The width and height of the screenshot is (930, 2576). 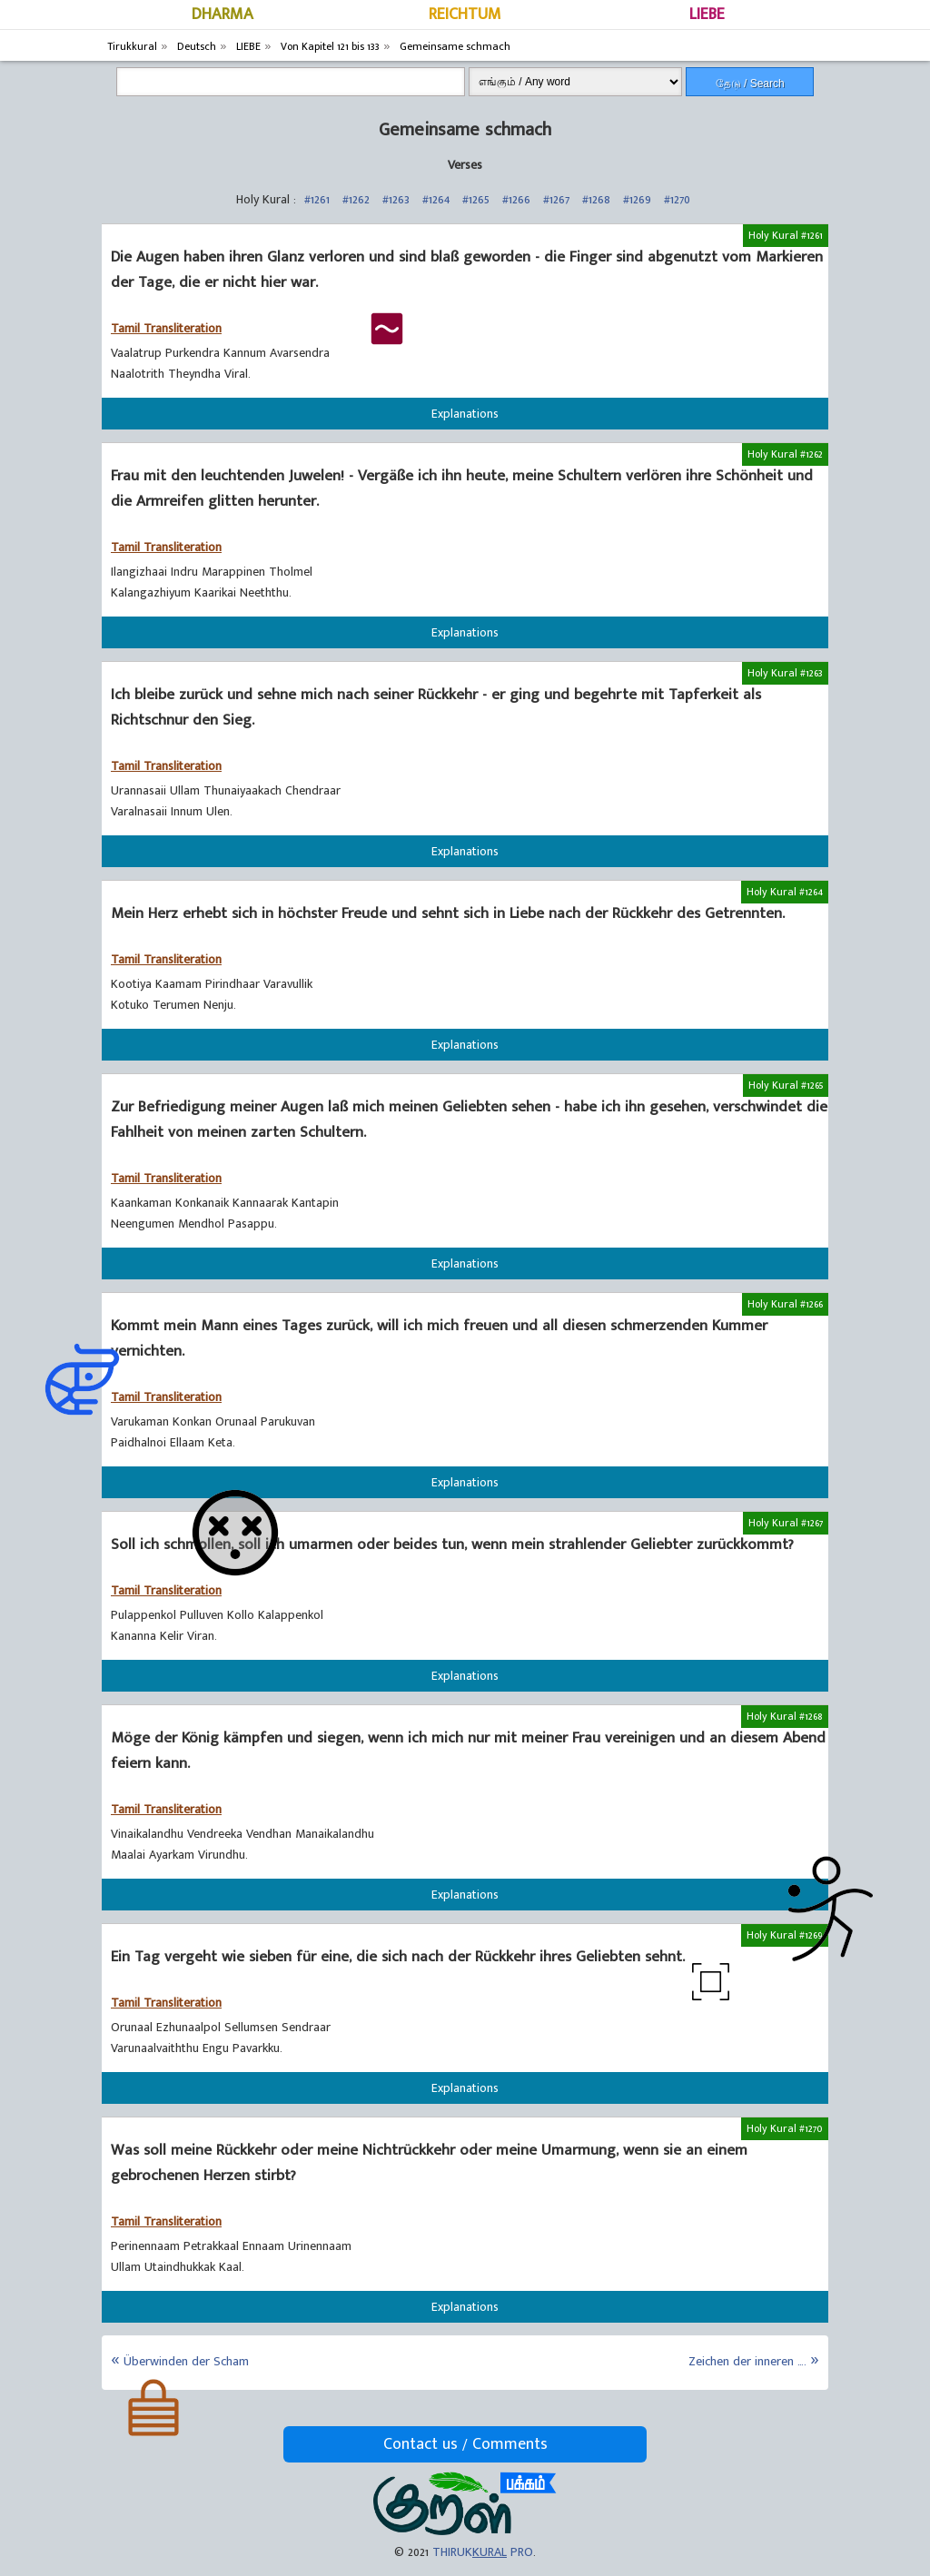 I want to click on throw or toss an item, so click(x=826, y=1907).